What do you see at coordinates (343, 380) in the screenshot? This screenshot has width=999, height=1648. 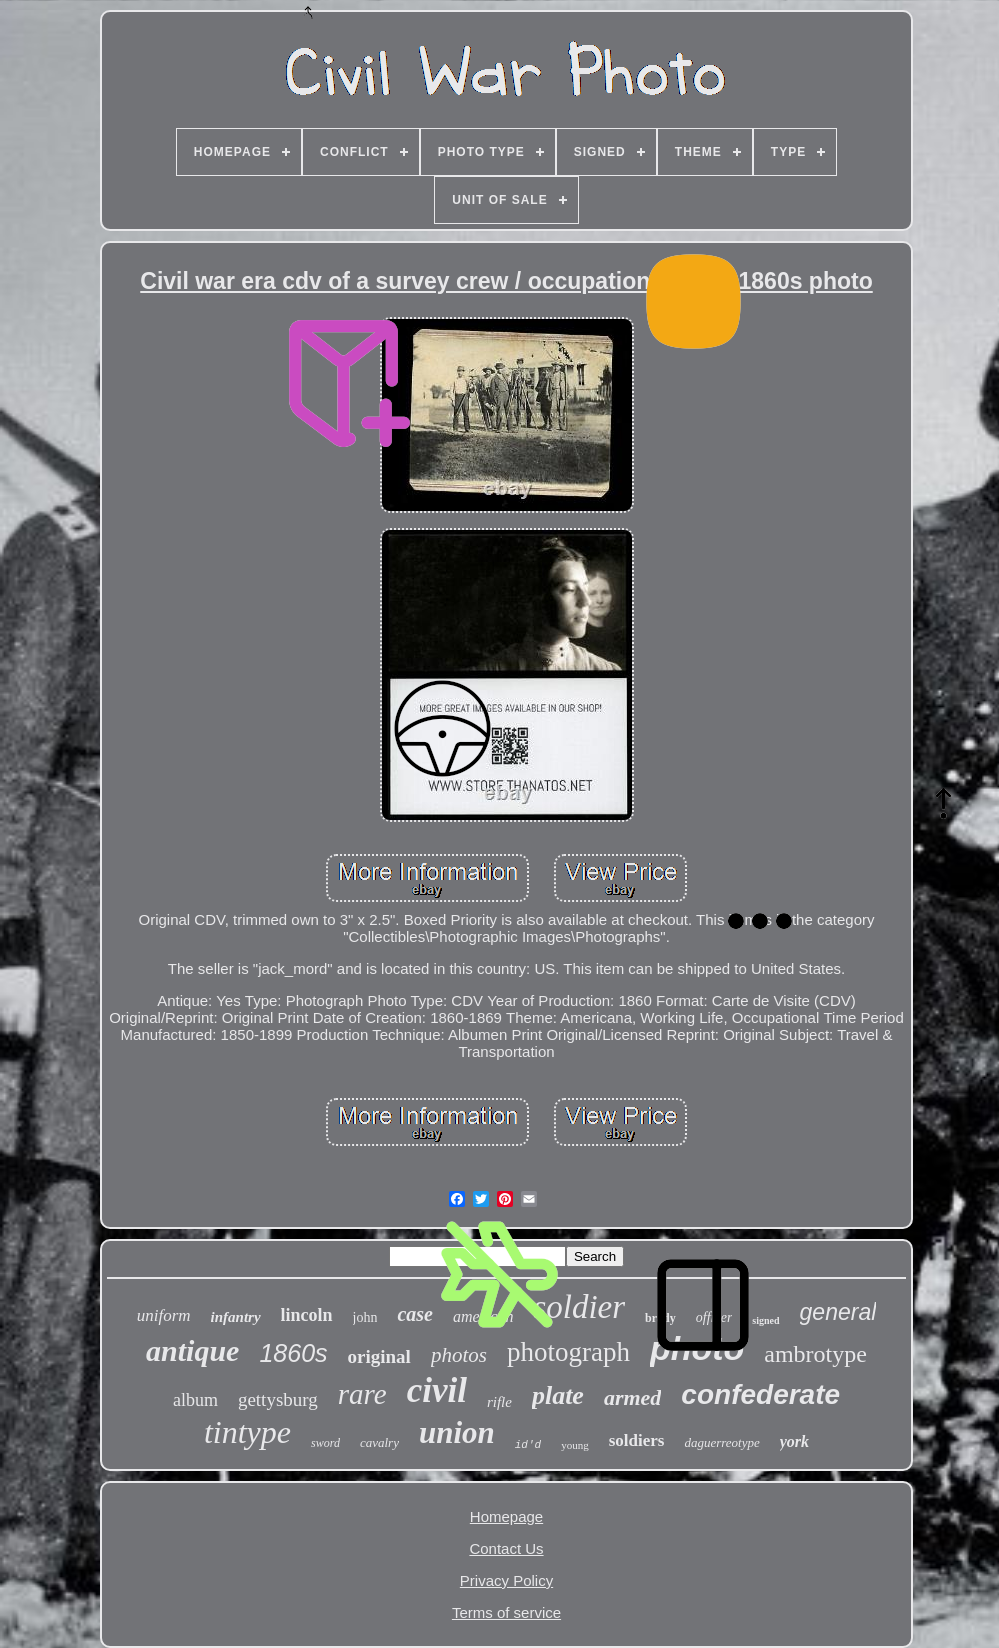 I see `add a new 3D object or prism shape` at bounding box center [343, 380].